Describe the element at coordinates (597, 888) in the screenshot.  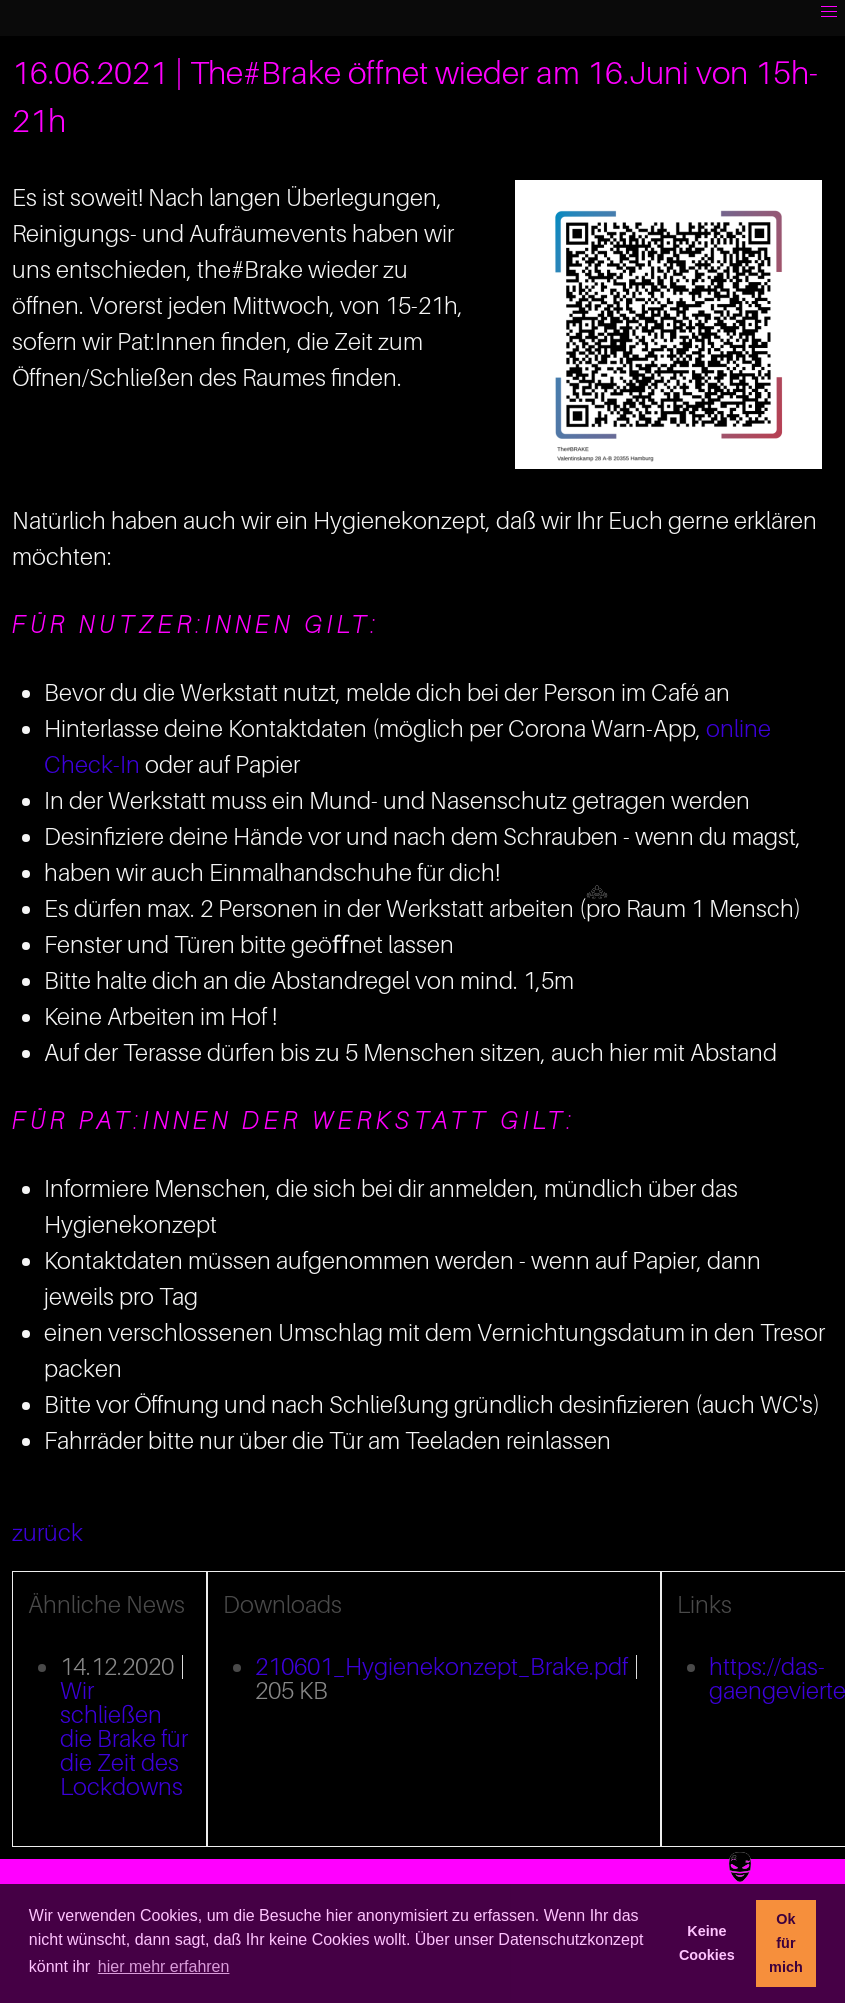
I see `track weightlifting or strength training exercises` at that location.